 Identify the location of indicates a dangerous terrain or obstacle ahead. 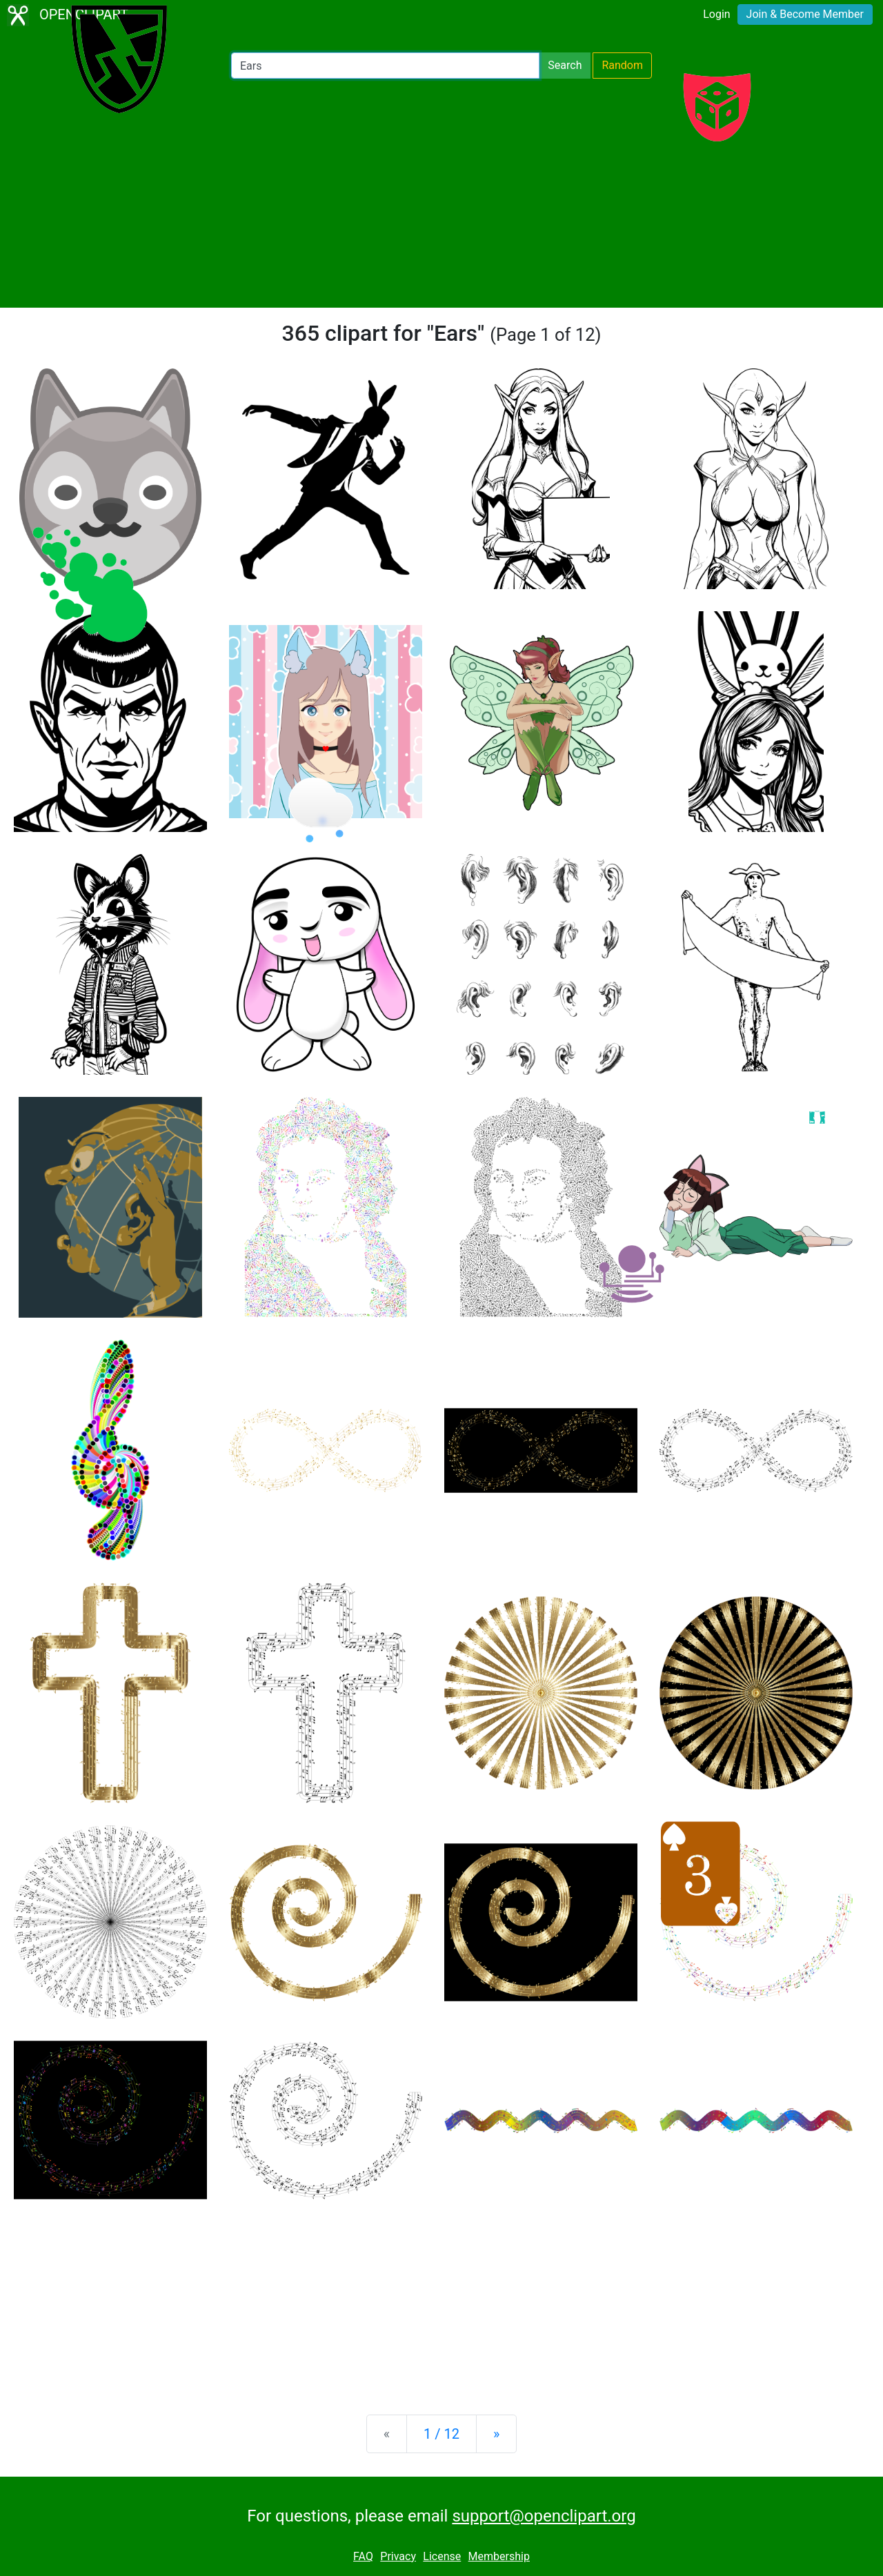
(817, 1116).